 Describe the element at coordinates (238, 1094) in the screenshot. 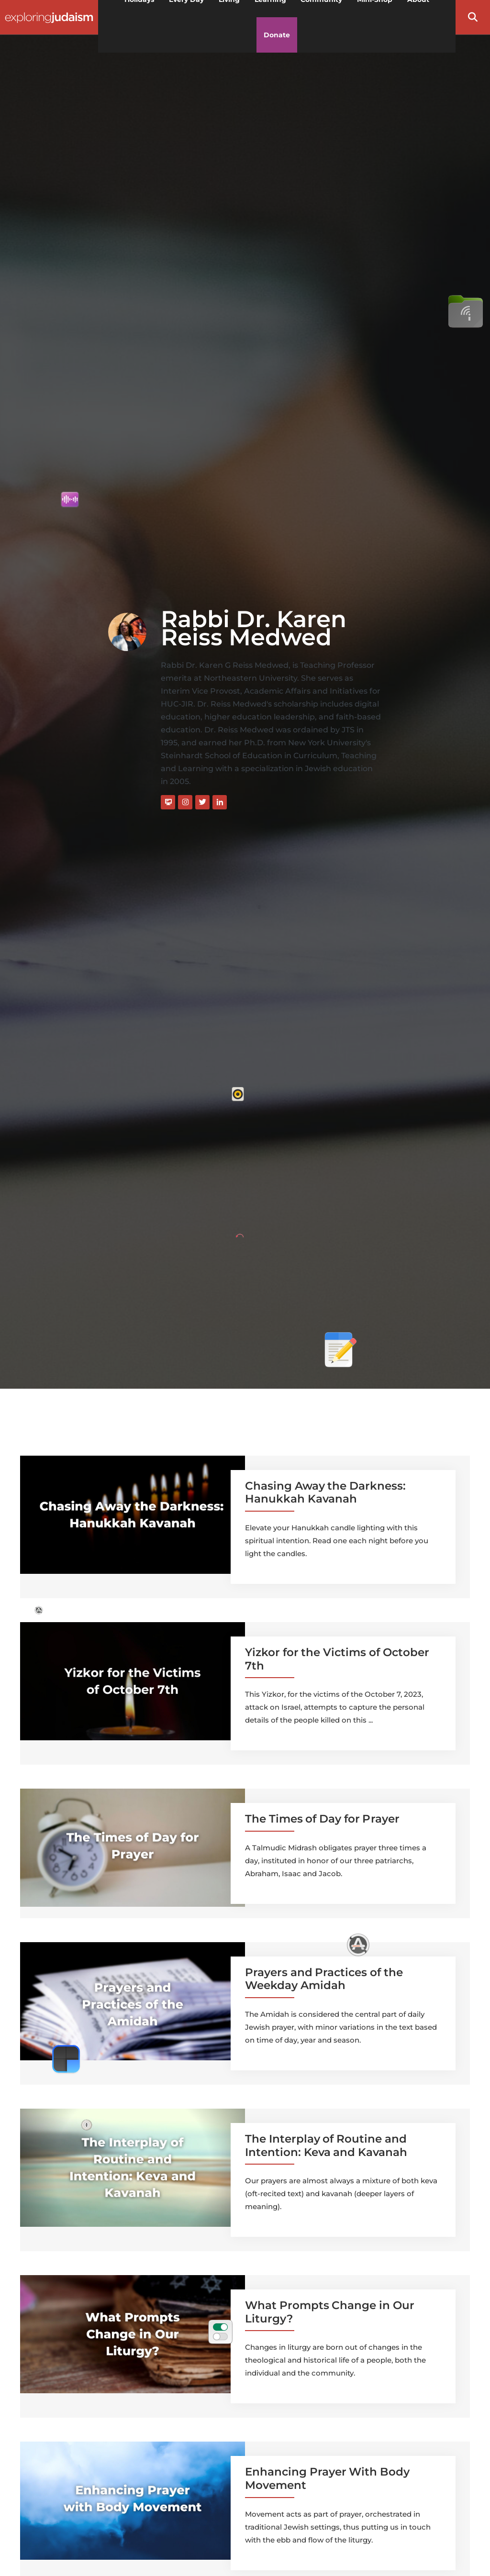

I see `open rhythmbox music player` at that location.